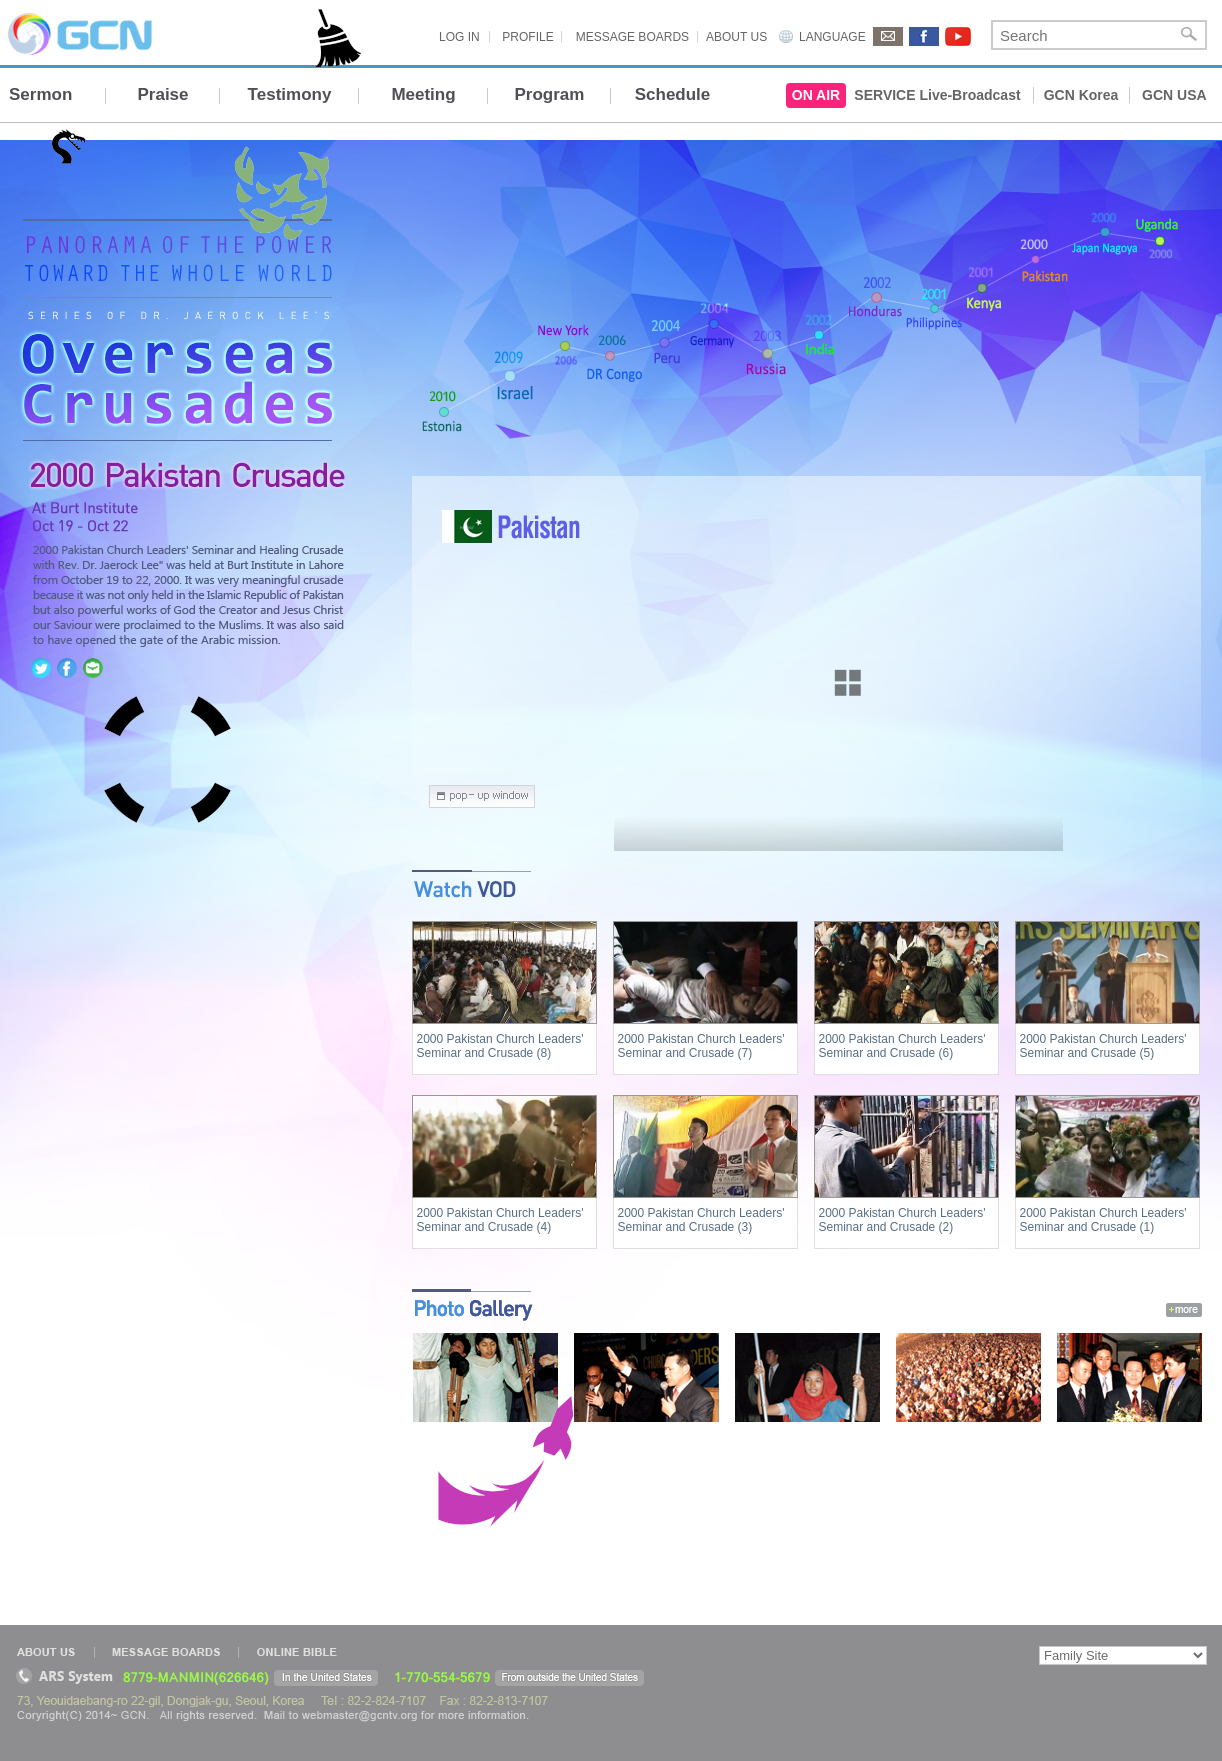 This screenshot has height=1761, width=1222. Describe the element at coordinates (167, 759) in the screenshot. I see `tap to select an item or target` at that location.